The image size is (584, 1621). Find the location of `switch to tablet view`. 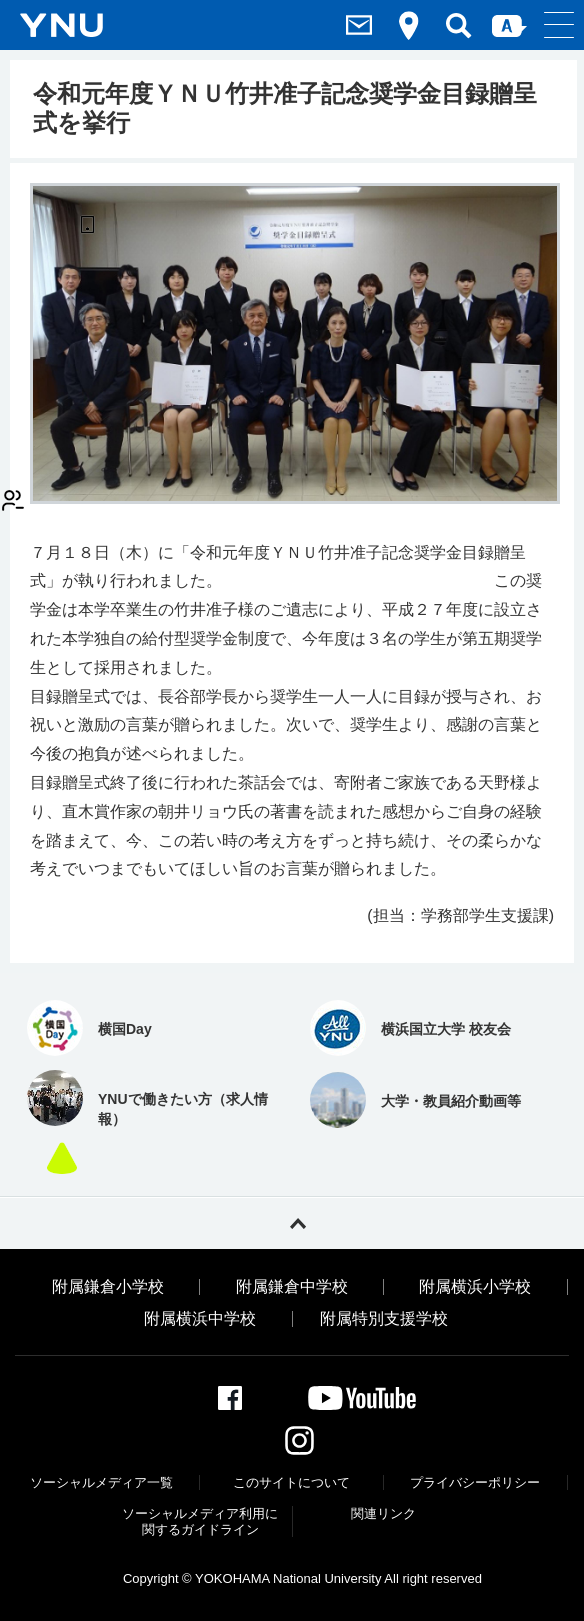

switch to tablet view is located at coordinates (87, 224).